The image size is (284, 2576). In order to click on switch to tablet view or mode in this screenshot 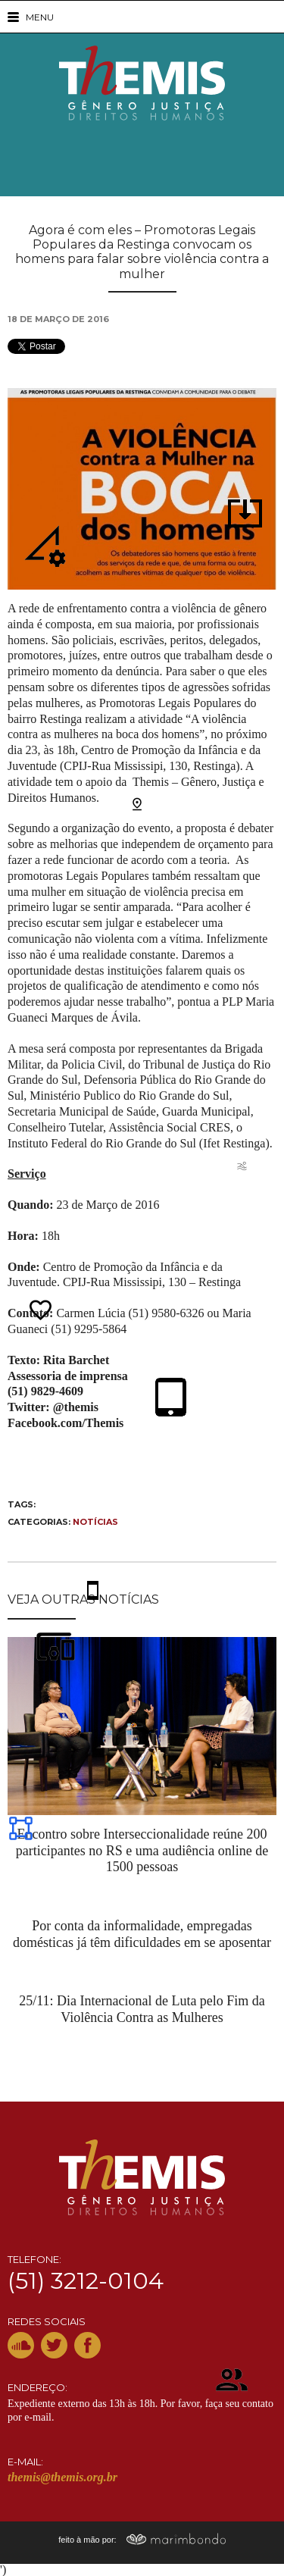, I will do `click(171, 1397)`.